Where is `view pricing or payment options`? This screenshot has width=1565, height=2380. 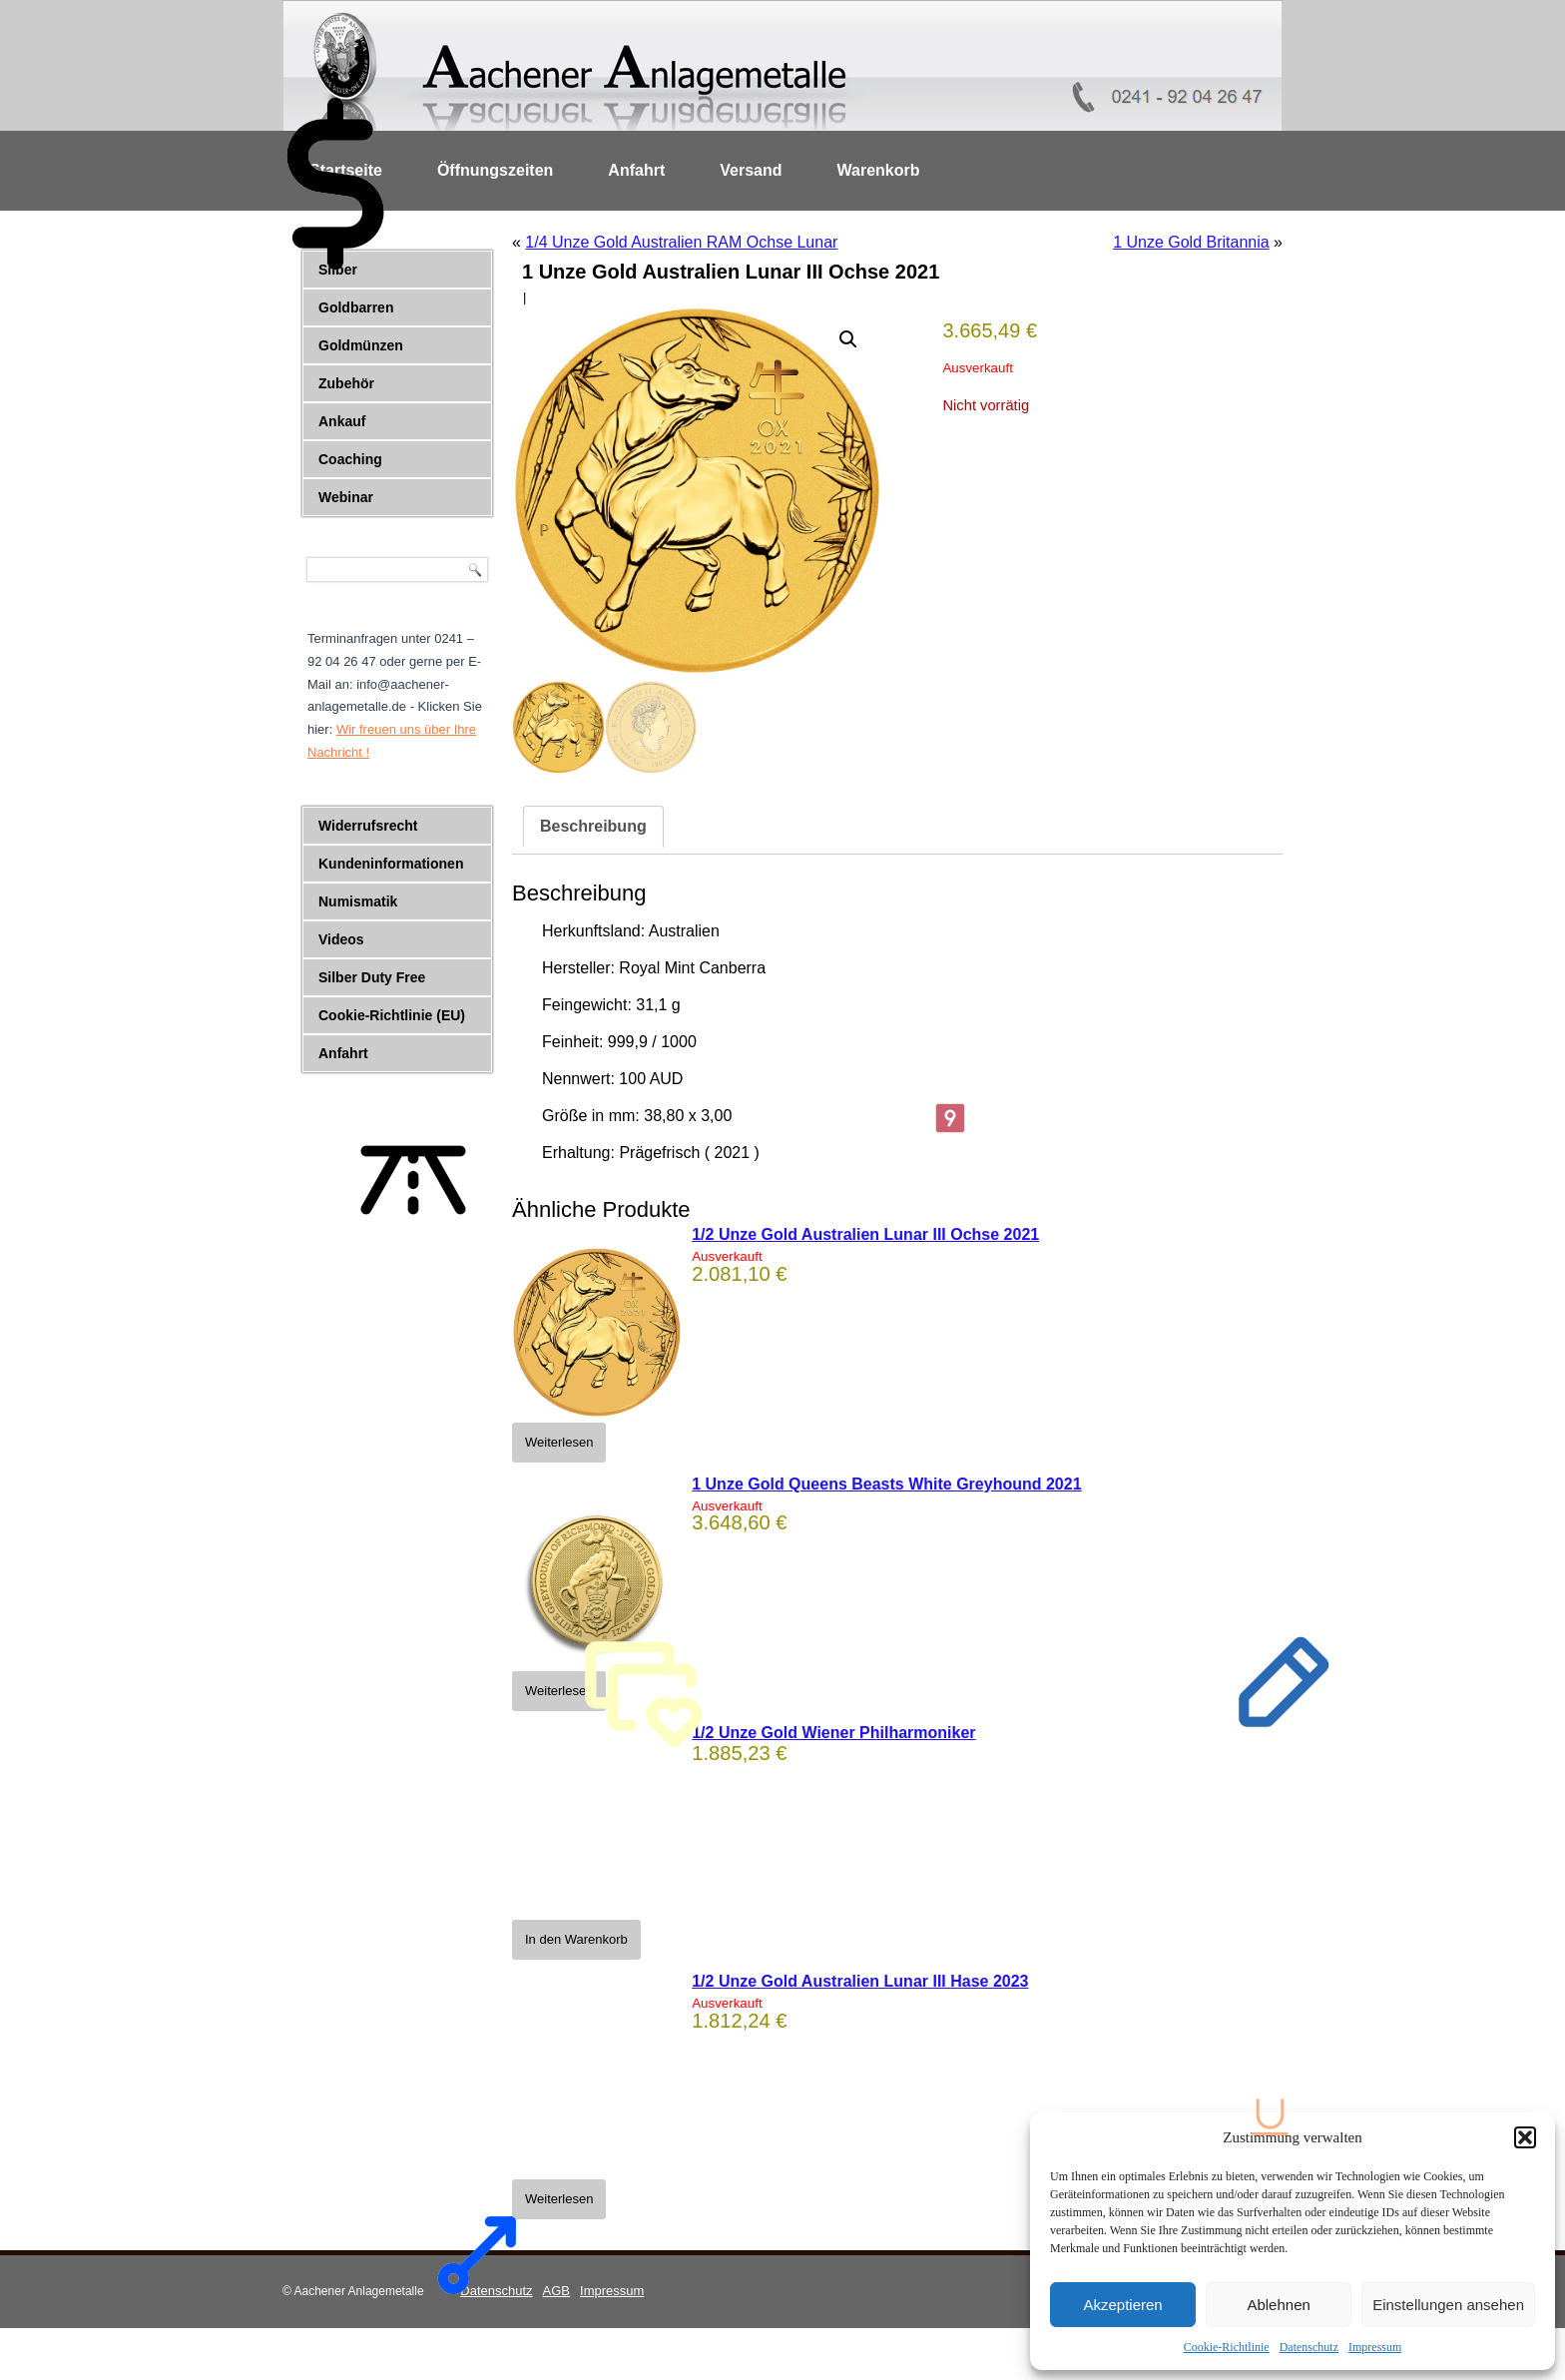 view pricing or payment options is located at coordinates (335, 184).